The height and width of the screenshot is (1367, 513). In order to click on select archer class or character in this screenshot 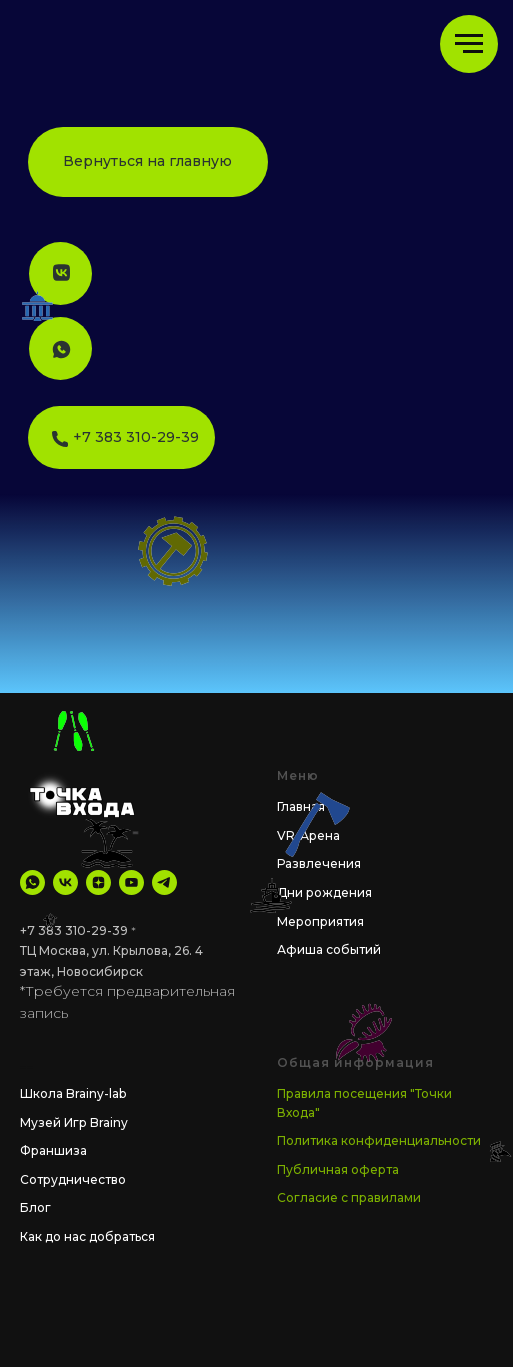, I will do `click(49, 921)`.